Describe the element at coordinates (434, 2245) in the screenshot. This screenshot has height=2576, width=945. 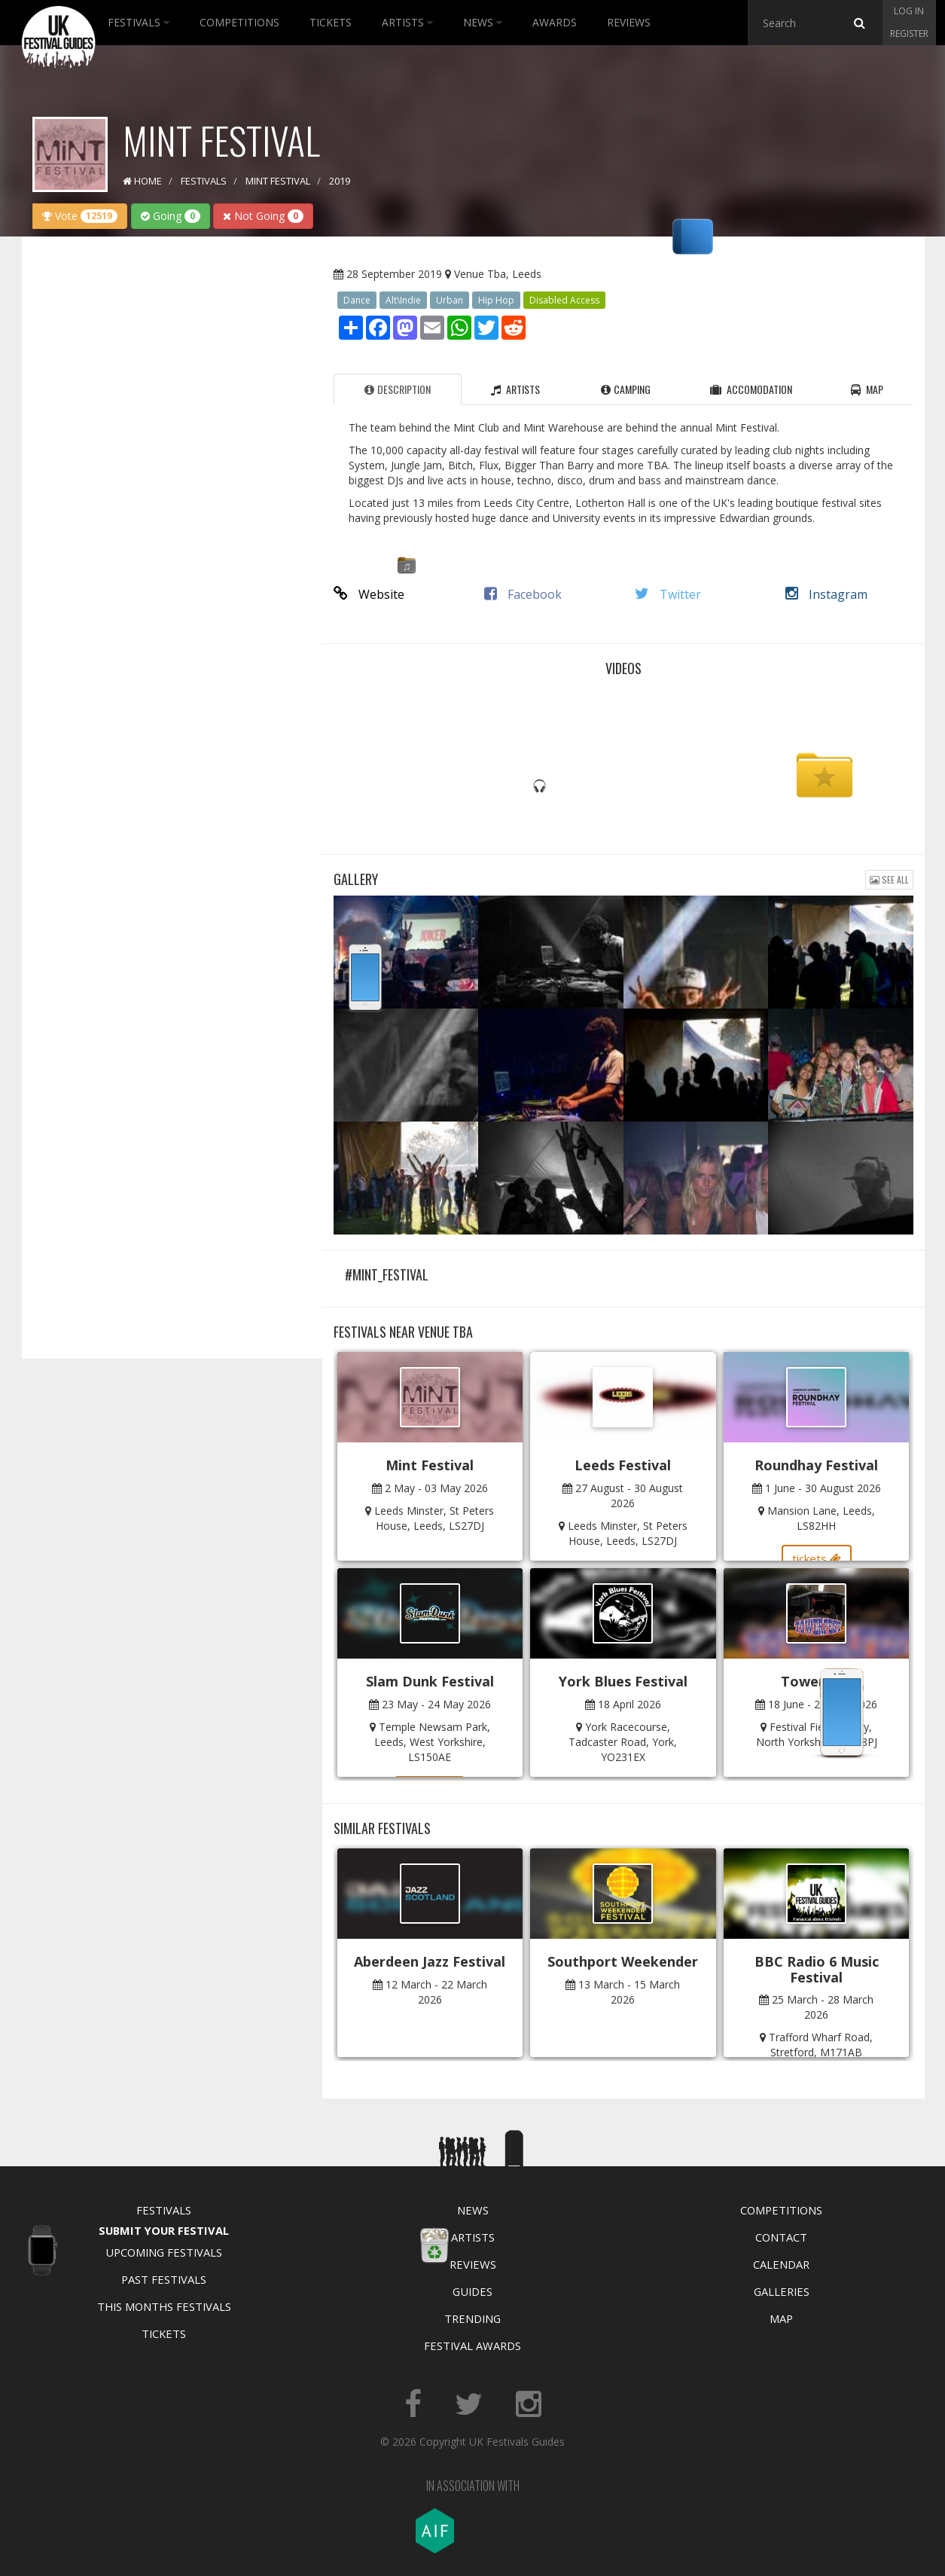
I see `indicates trash bin contains deleted items` at that location.